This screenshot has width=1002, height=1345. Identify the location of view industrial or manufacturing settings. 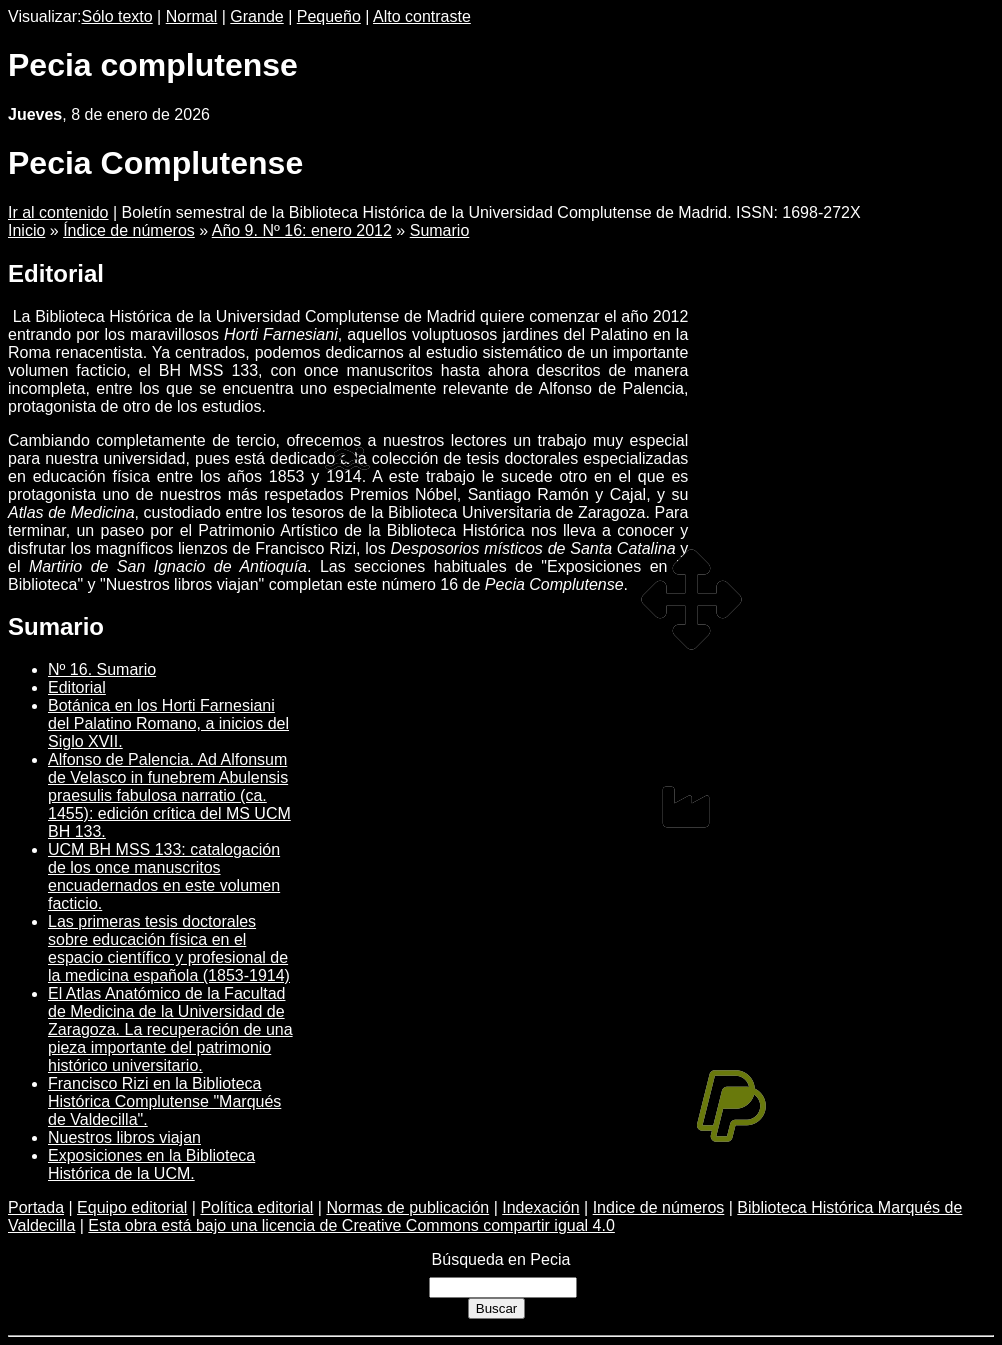
(686, 807).